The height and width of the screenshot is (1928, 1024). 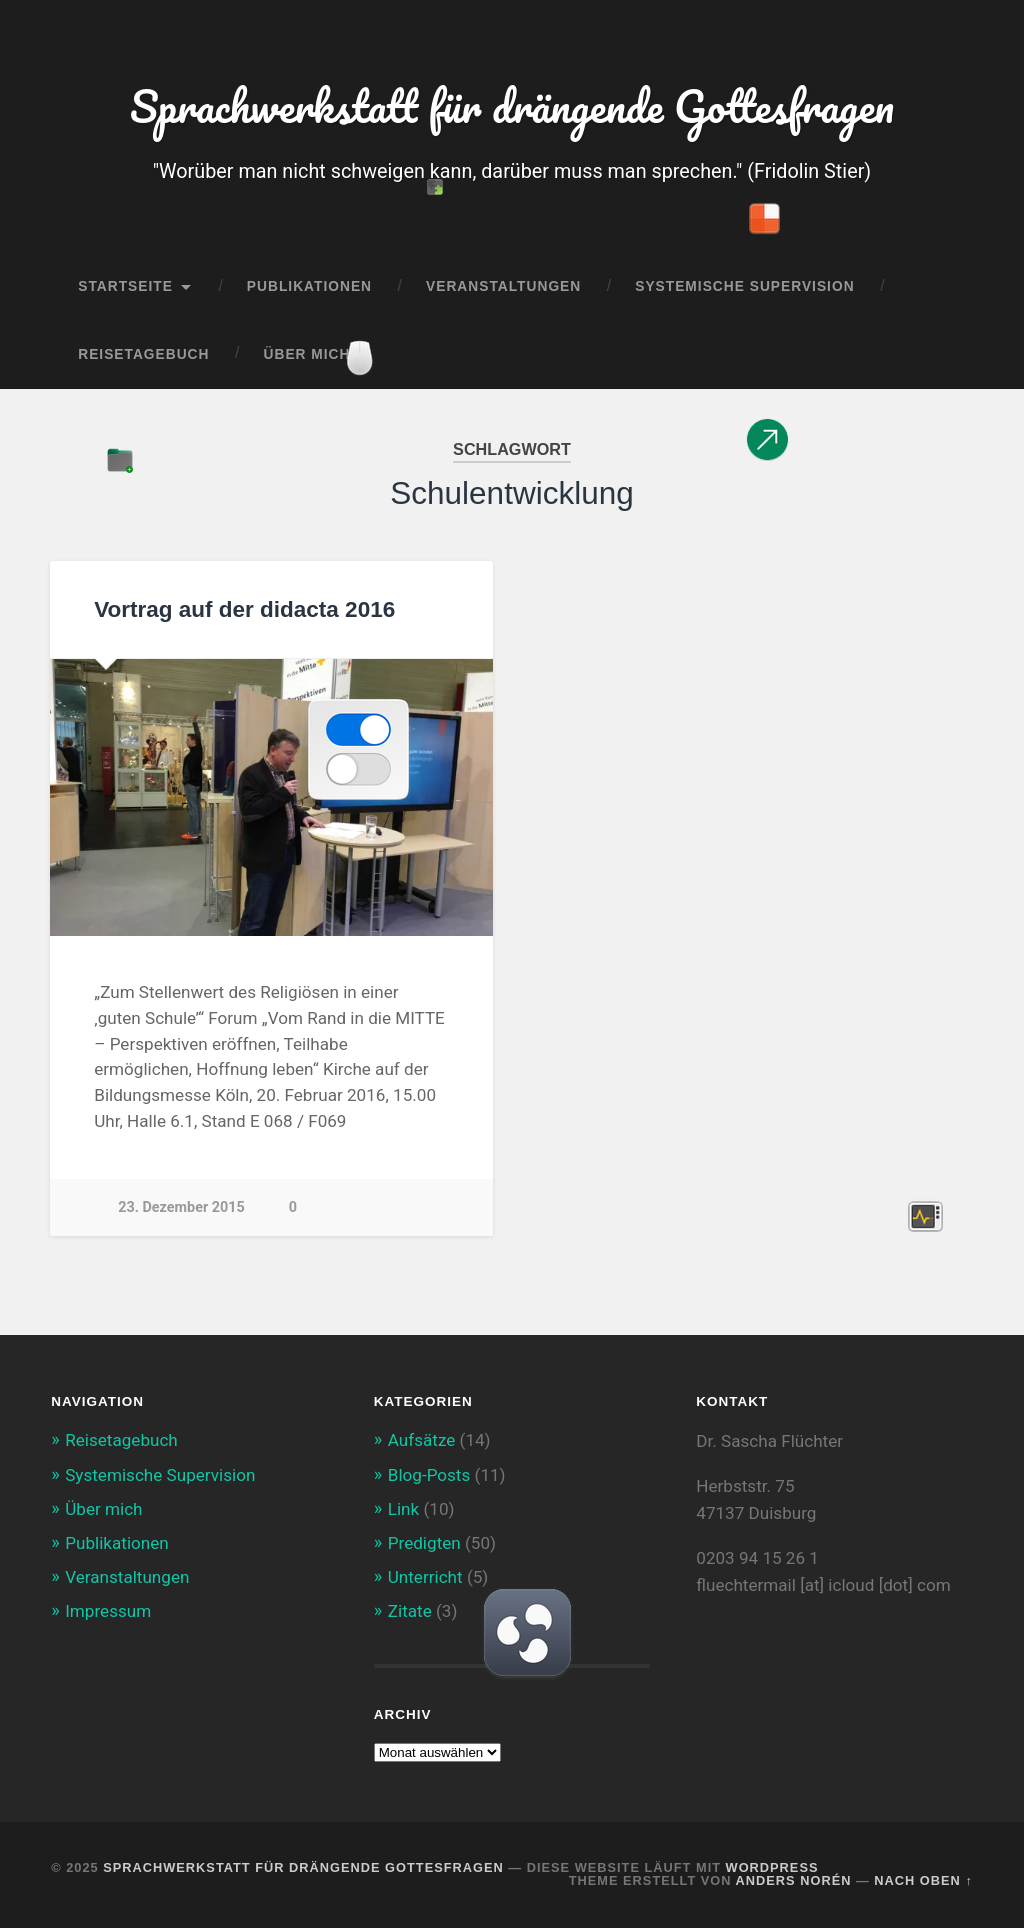 What do you see at coordinates (435, 187) in the screenshot?
I see `open gnome extensions manager` at bounding box center [435, 187].